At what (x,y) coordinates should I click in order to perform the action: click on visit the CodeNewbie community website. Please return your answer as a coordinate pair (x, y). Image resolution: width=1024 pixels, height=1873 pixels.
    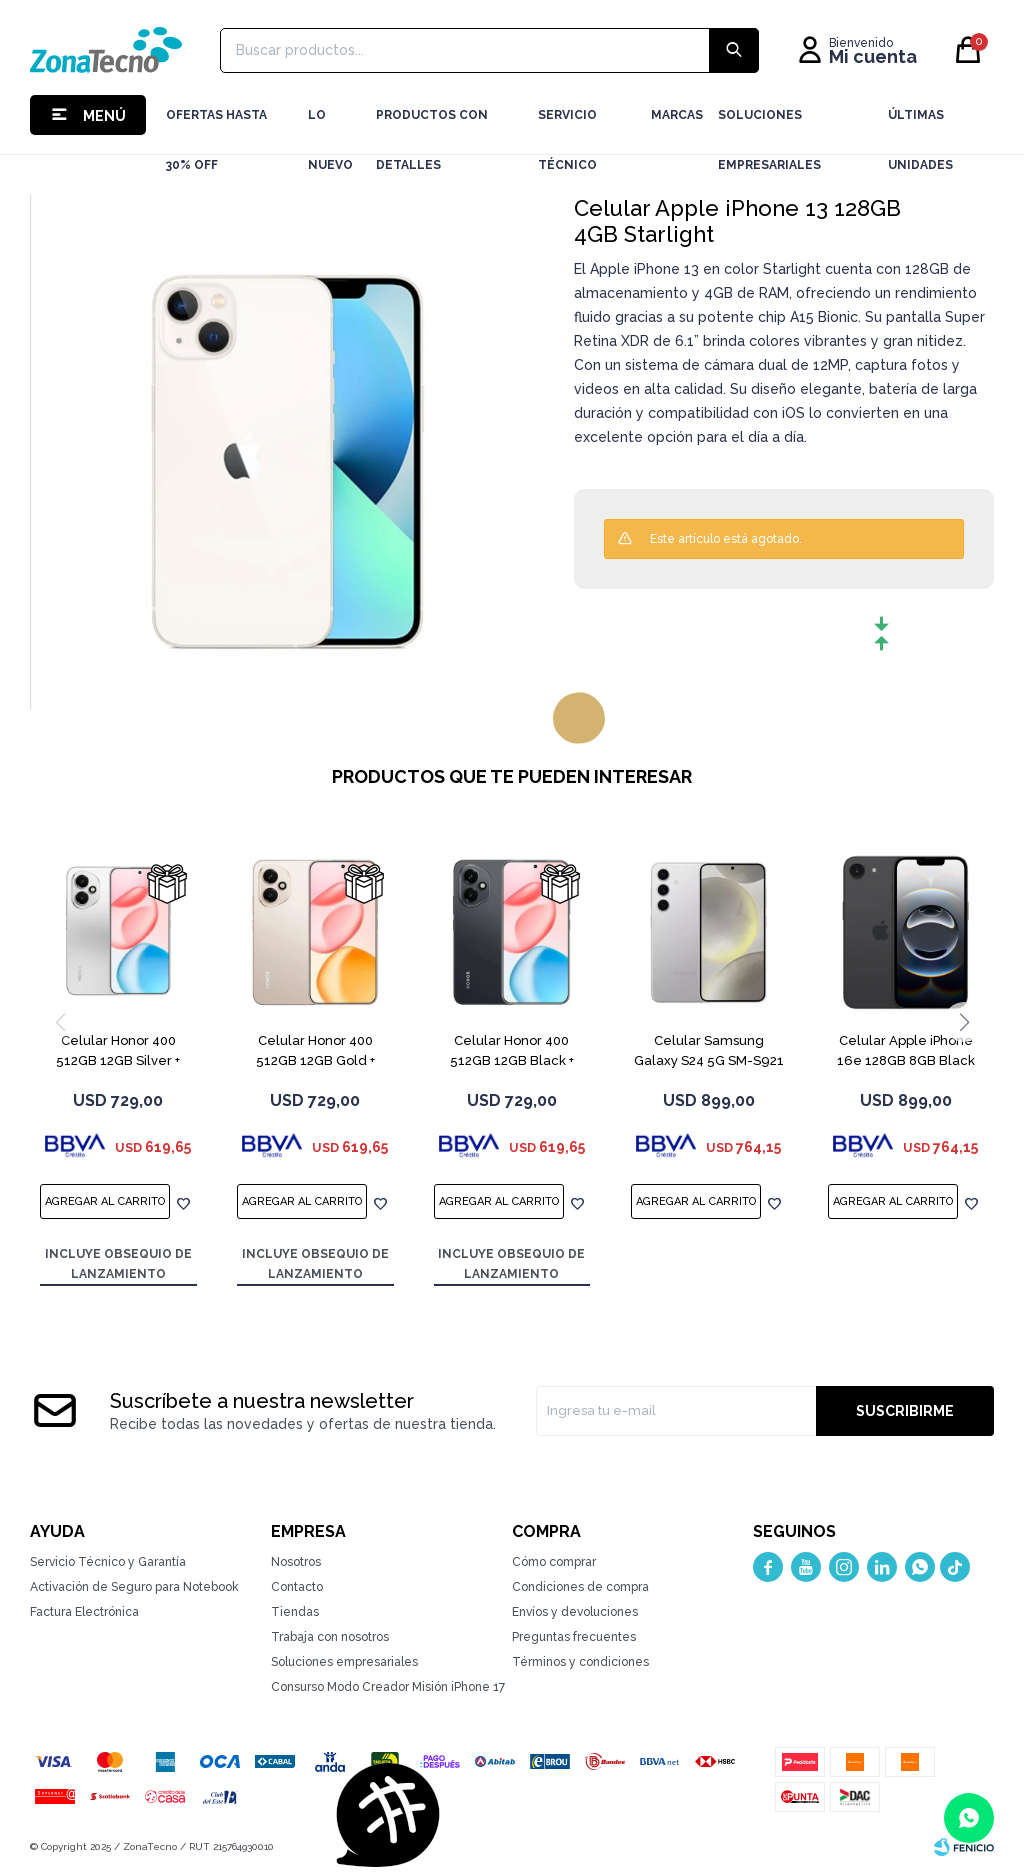
    Looking at the image, I should click on (388, 1815).